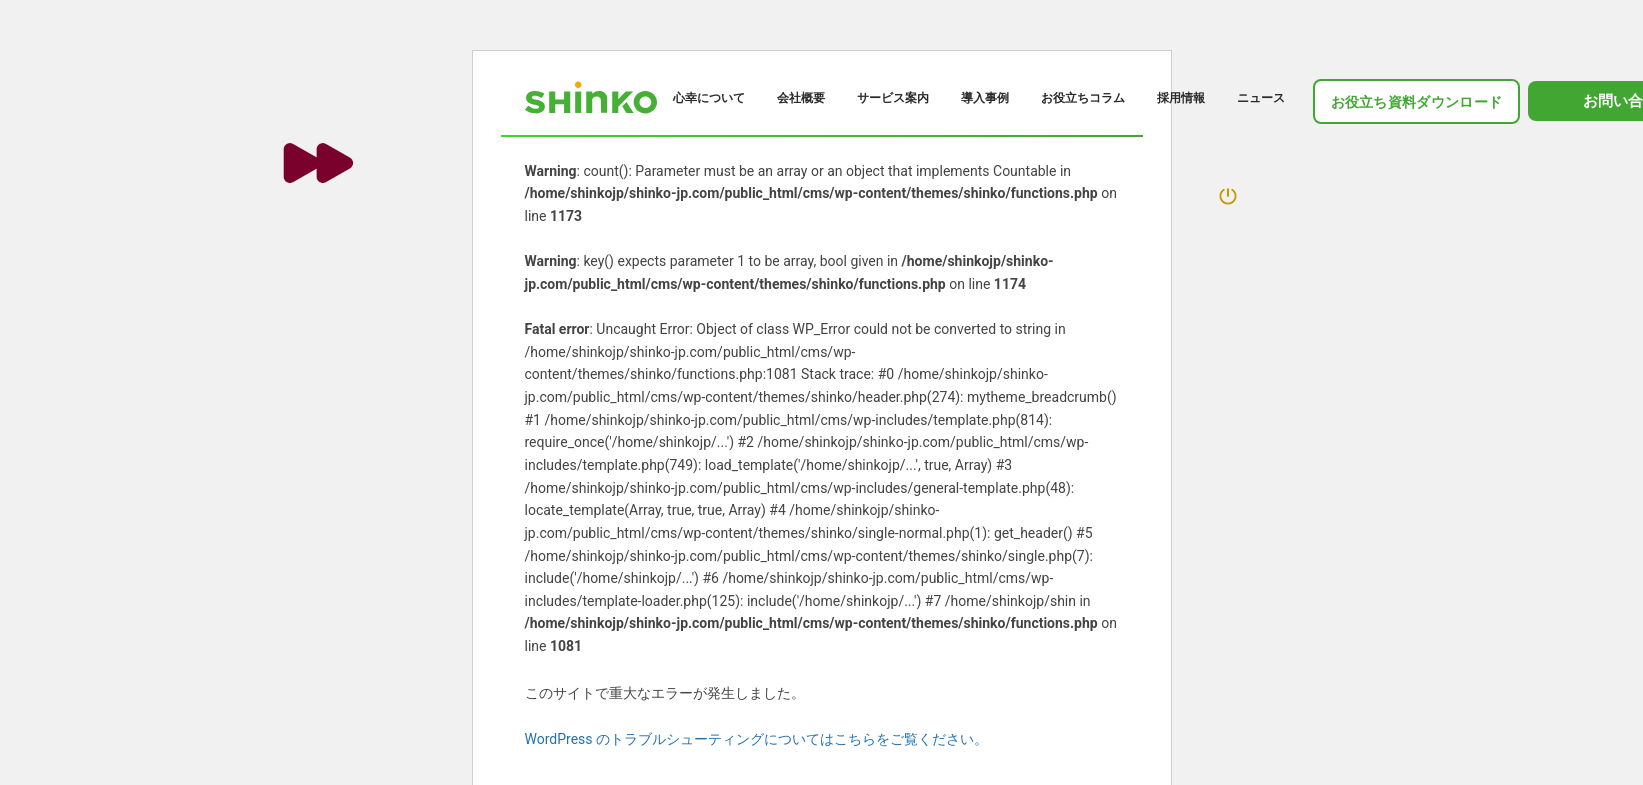 This screenshot has height=785, width=1643. I want to click on skip to the next track, so click(316, 160).